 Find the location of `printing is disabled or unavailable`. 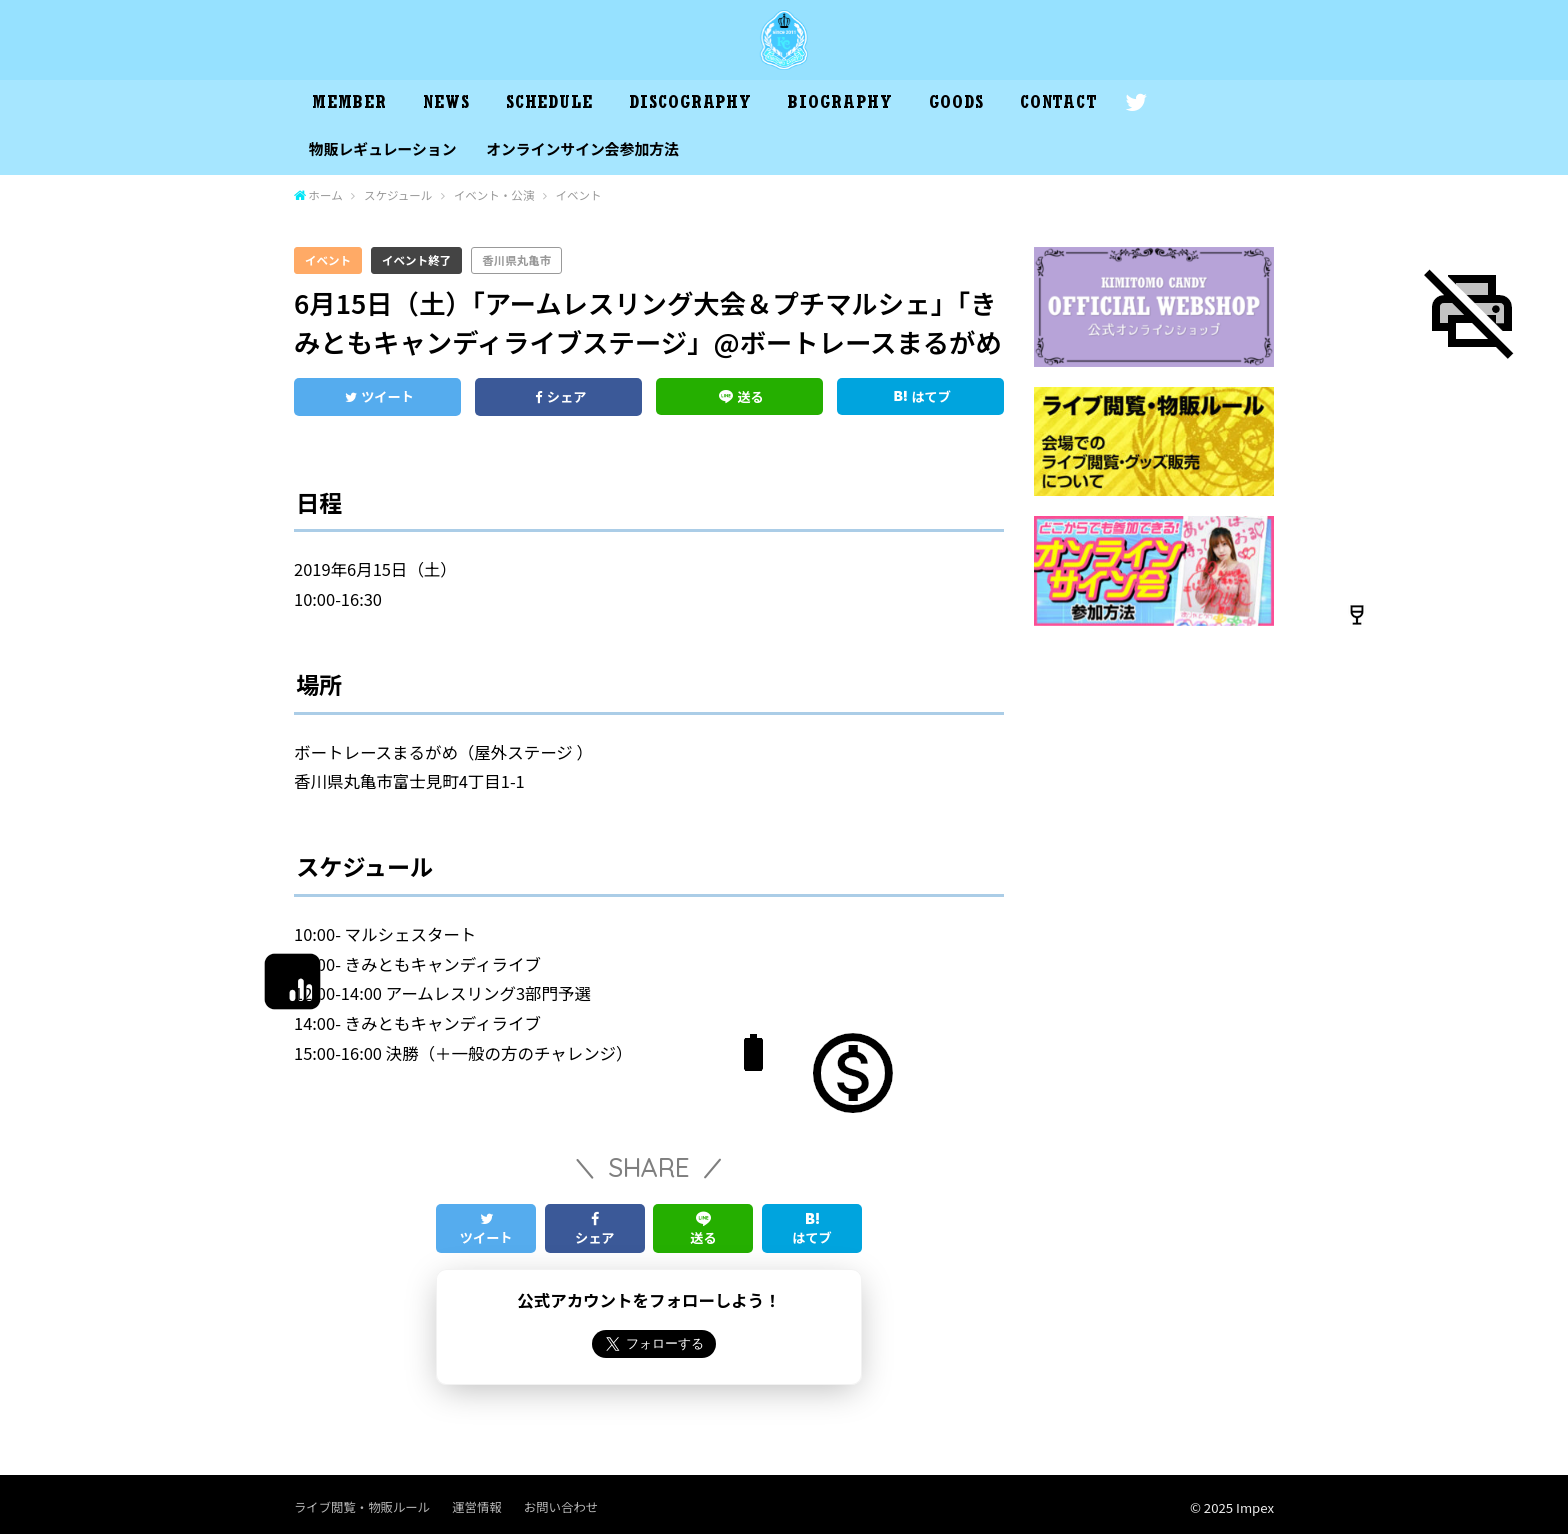

printing is disabled or unavailable is located at coordinates (1472, 311).